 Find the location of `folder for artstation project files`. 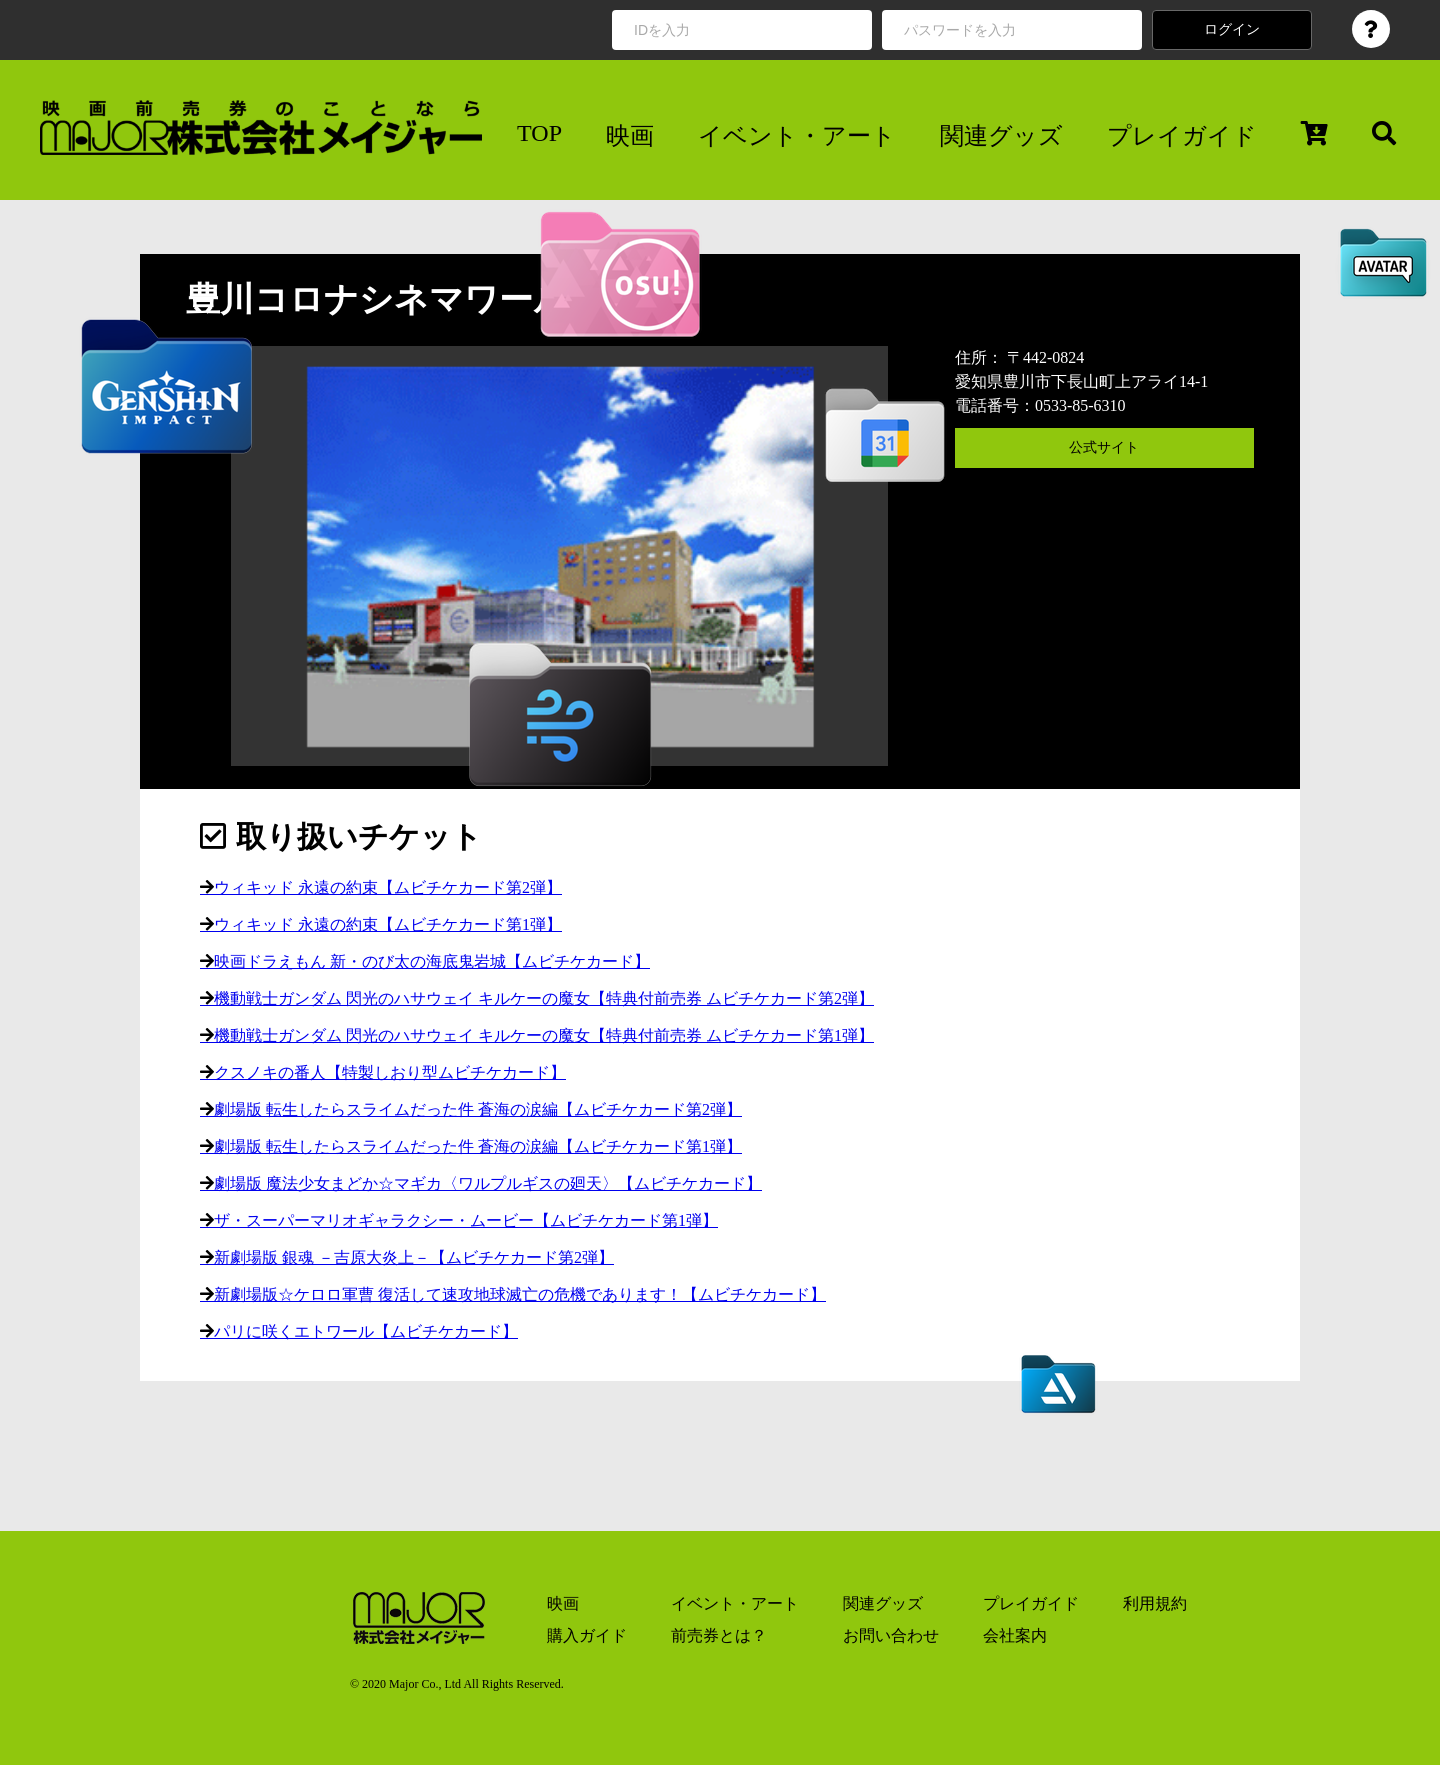

folder for artstation project files is located at coordinates (1058, 1386).